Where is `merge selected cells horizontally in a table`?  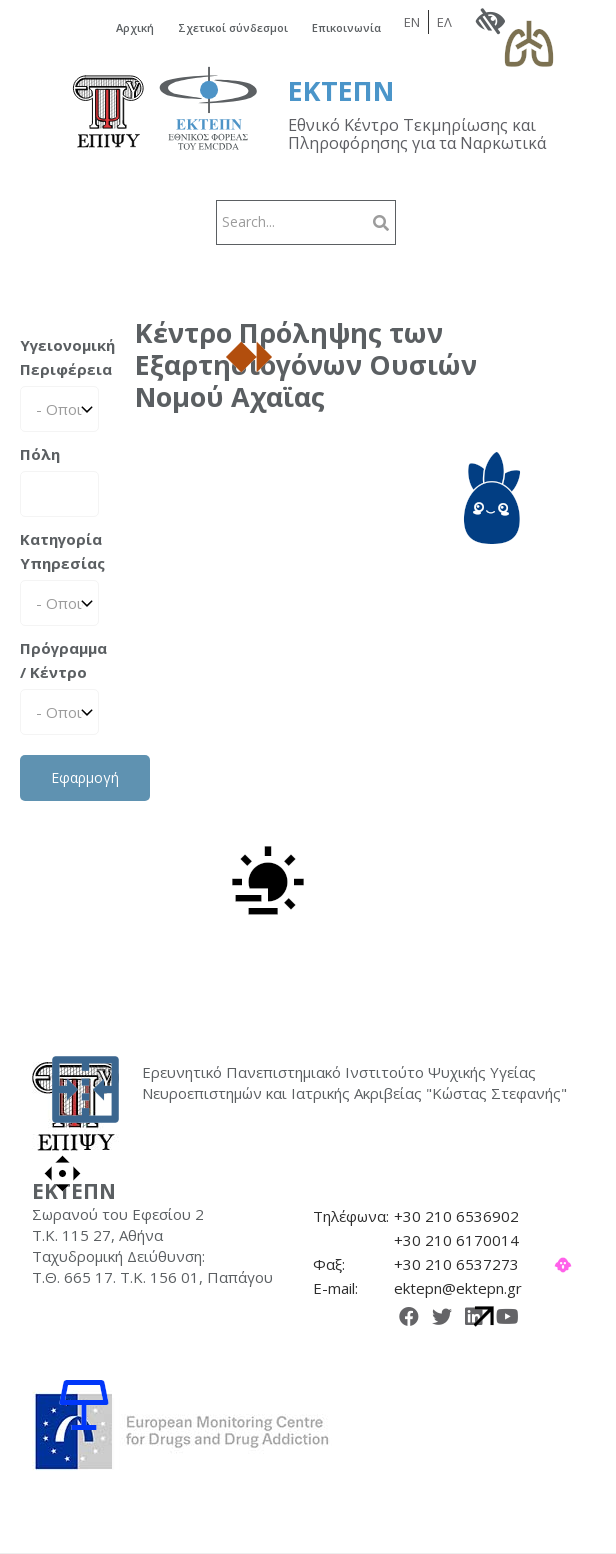
merge selected cells horizontally in a table is located at coordinates (85, 1089).